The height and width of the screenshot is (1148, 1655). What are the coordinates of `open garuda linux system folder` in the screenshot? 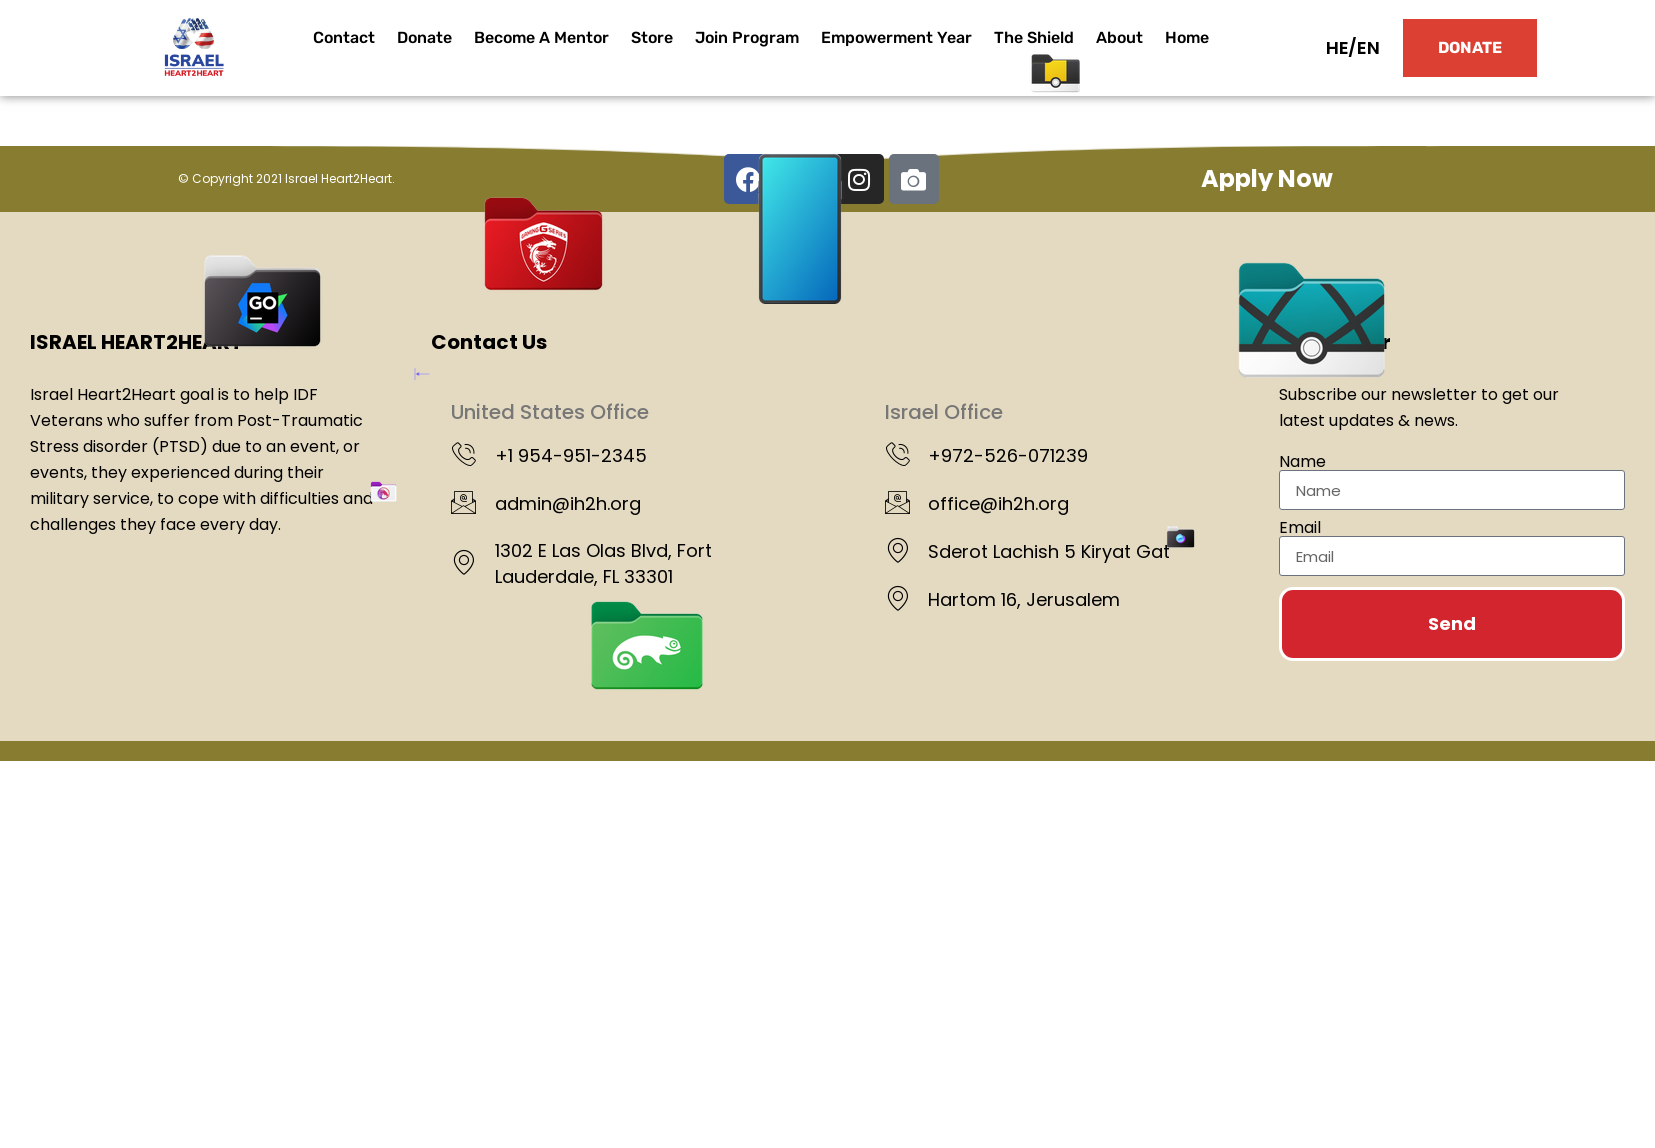 It's located at (383, 492).